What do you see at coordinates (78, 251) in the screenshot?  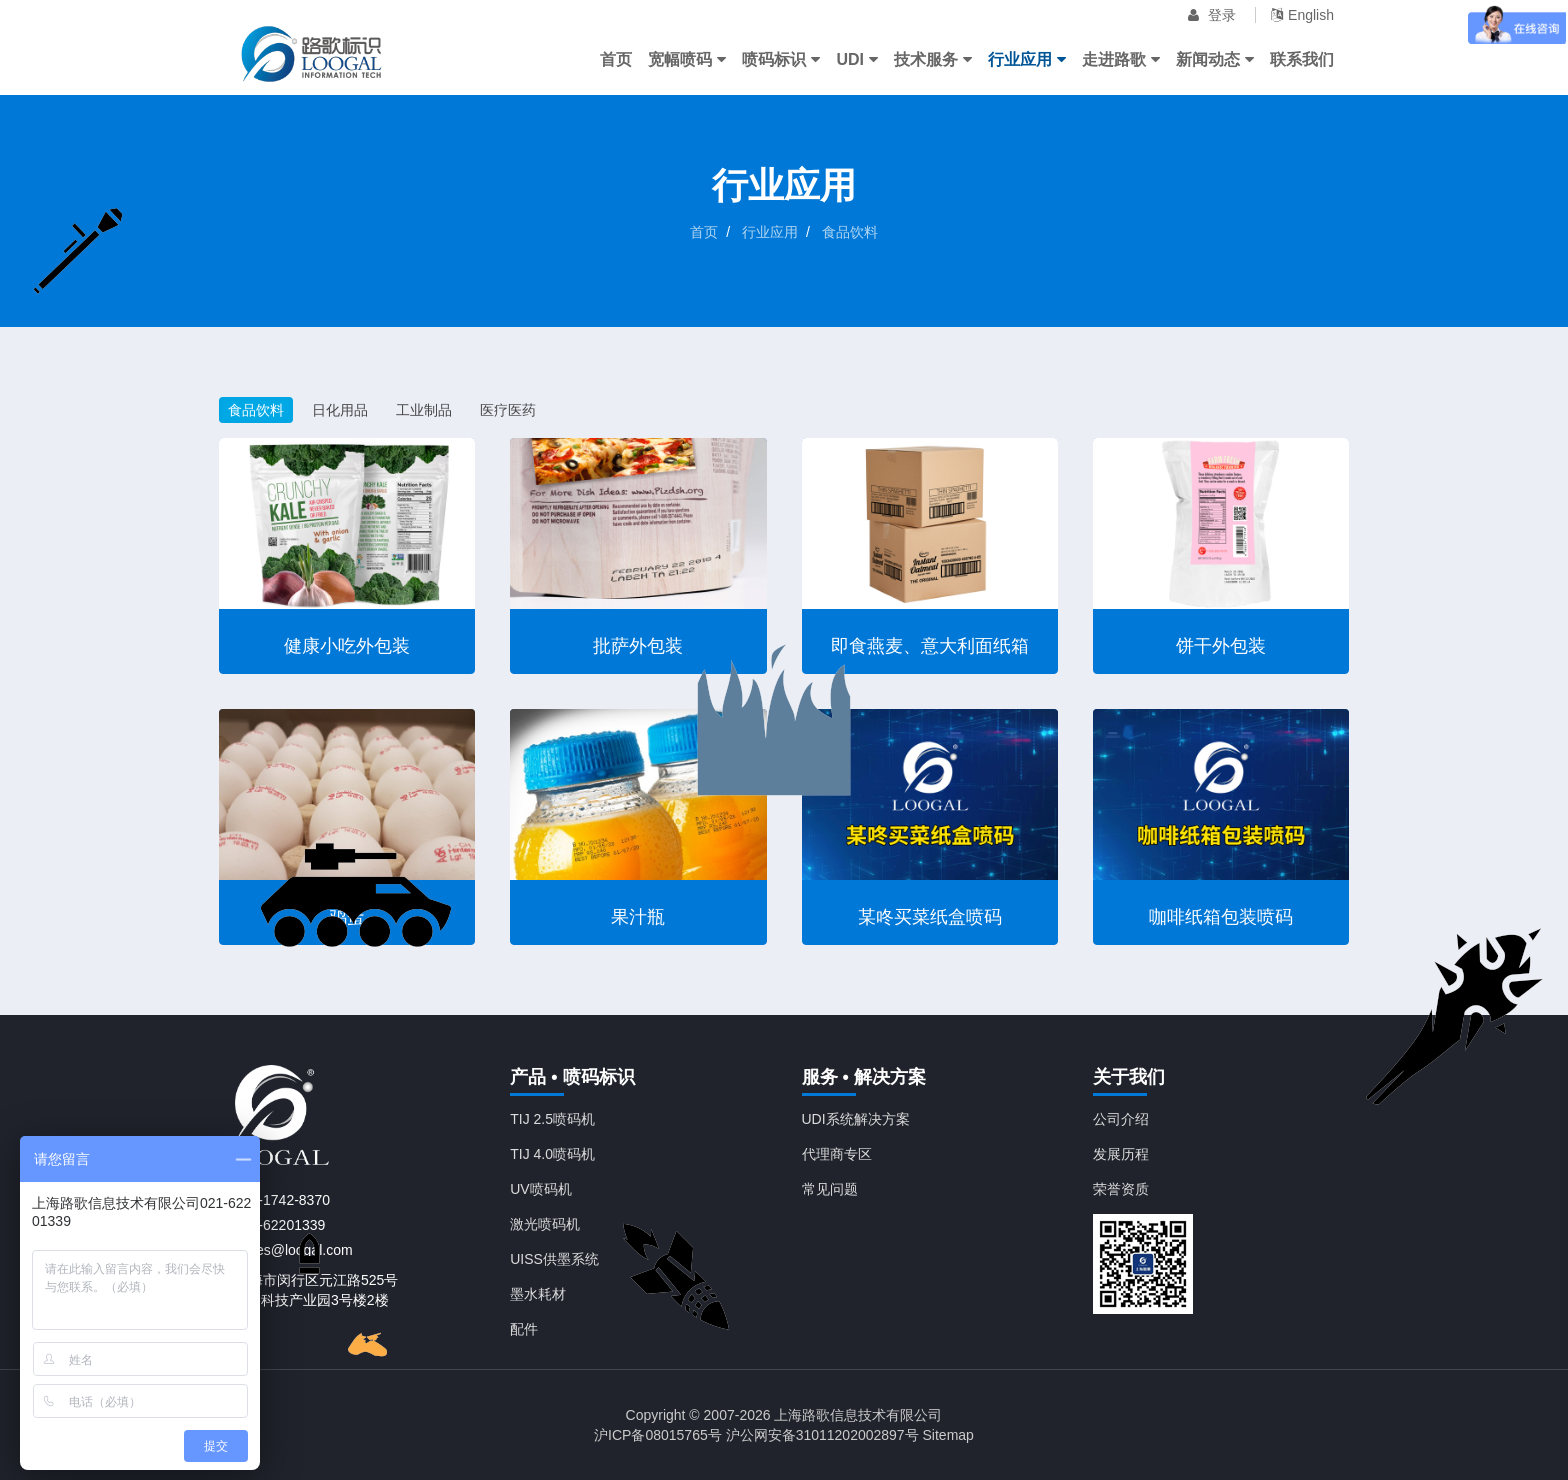 I see `select anti-tank weapon` at bounding box center [78, 251].